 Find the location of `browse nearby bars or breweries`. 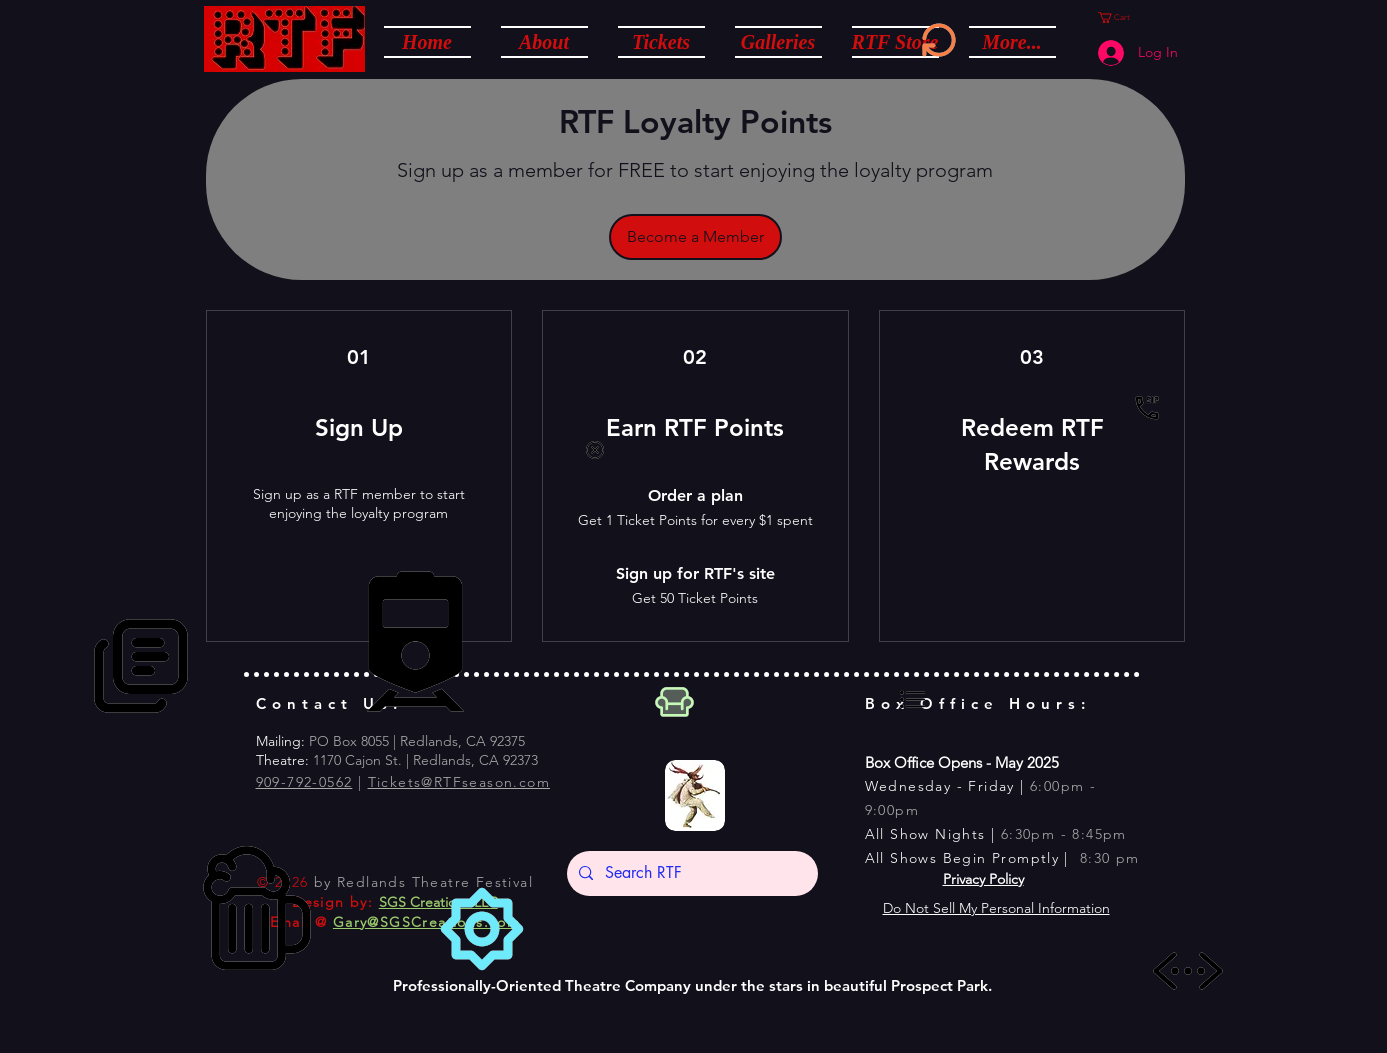

browse nearby bars or breweries is located at coordinates (257, 908).